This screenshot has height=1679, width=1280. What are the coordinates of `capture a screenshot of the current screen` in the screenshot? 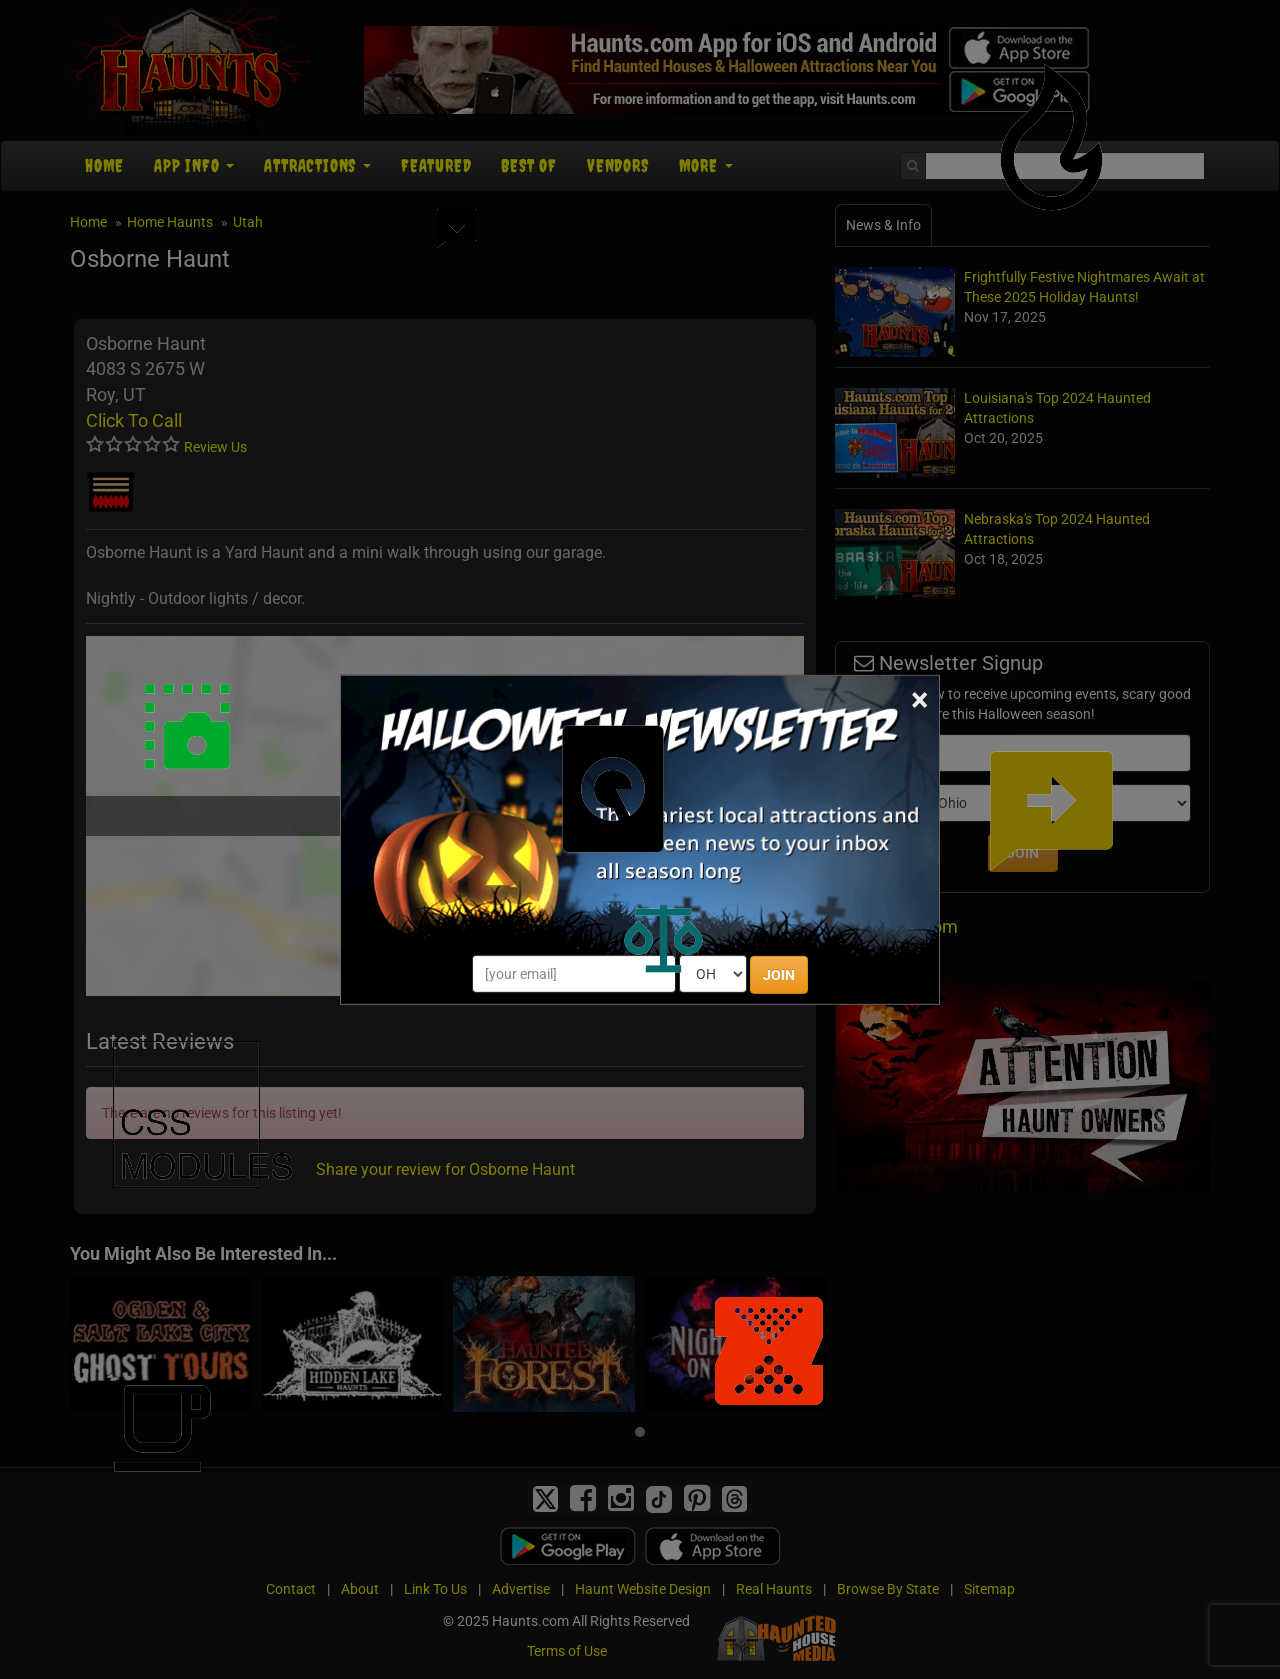 It's located at (187, 726).